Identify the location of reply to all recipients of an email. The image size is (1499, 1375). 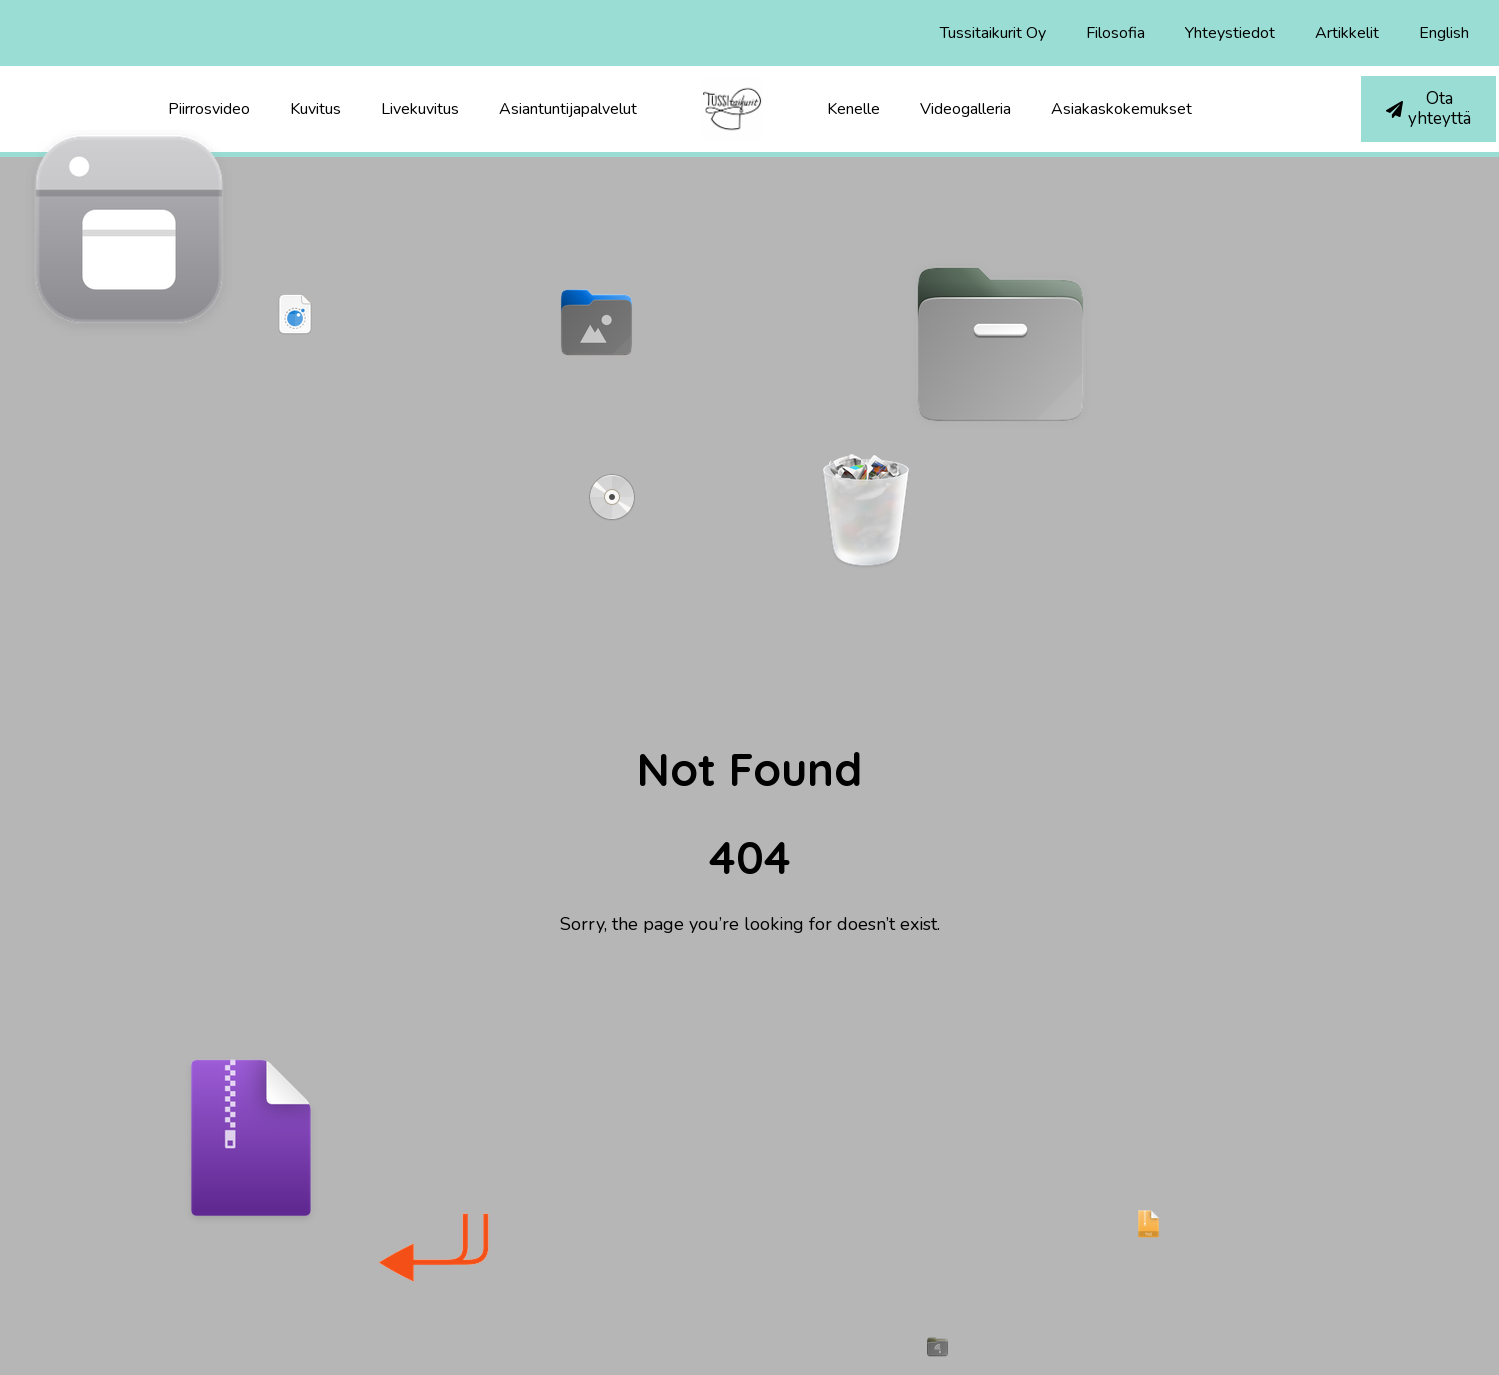
(432, 1247).